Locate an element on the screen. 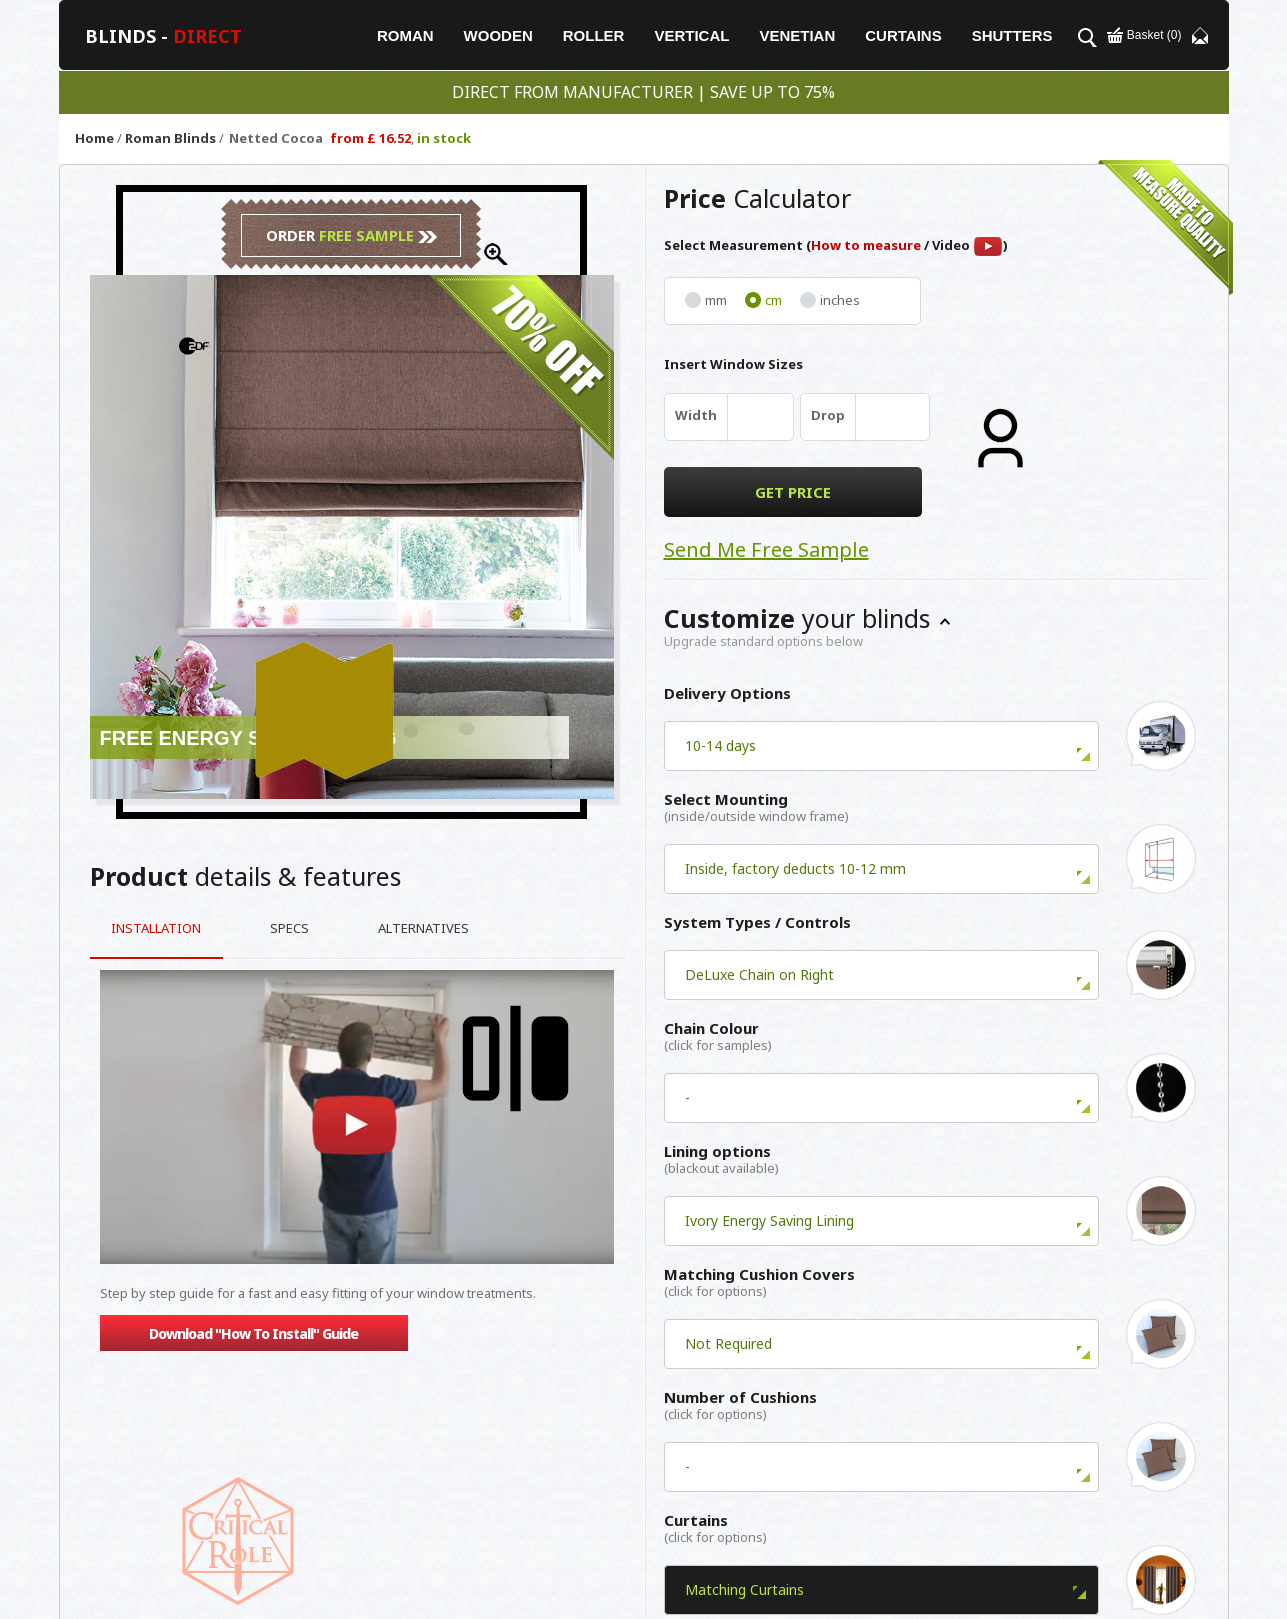 The image size is (1287, 1619). open map view is located at coordinates (324, 710).